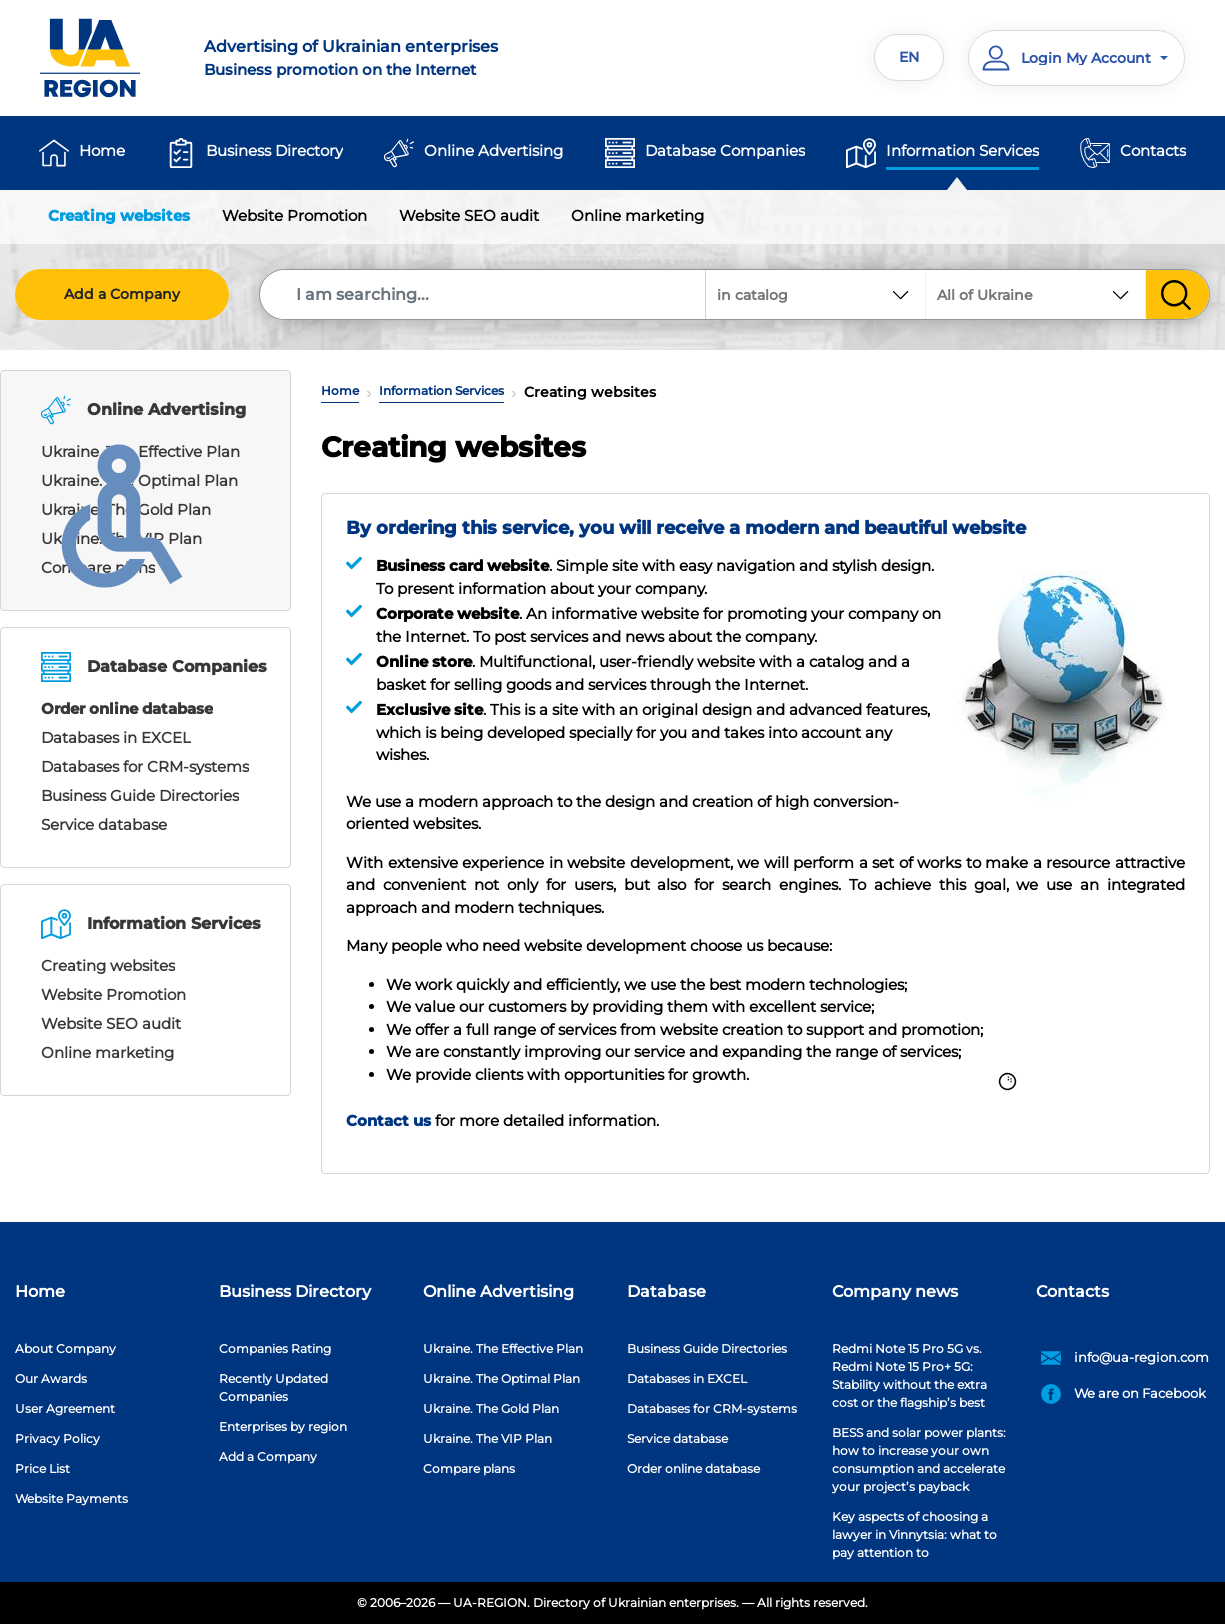 The height and width of the screenshot is (1624, 1225). What do you see at coordinates (119, 516) in the screenshot?
I see `indicates wheelchair accessible facilities` at bounding box center [119, 516].